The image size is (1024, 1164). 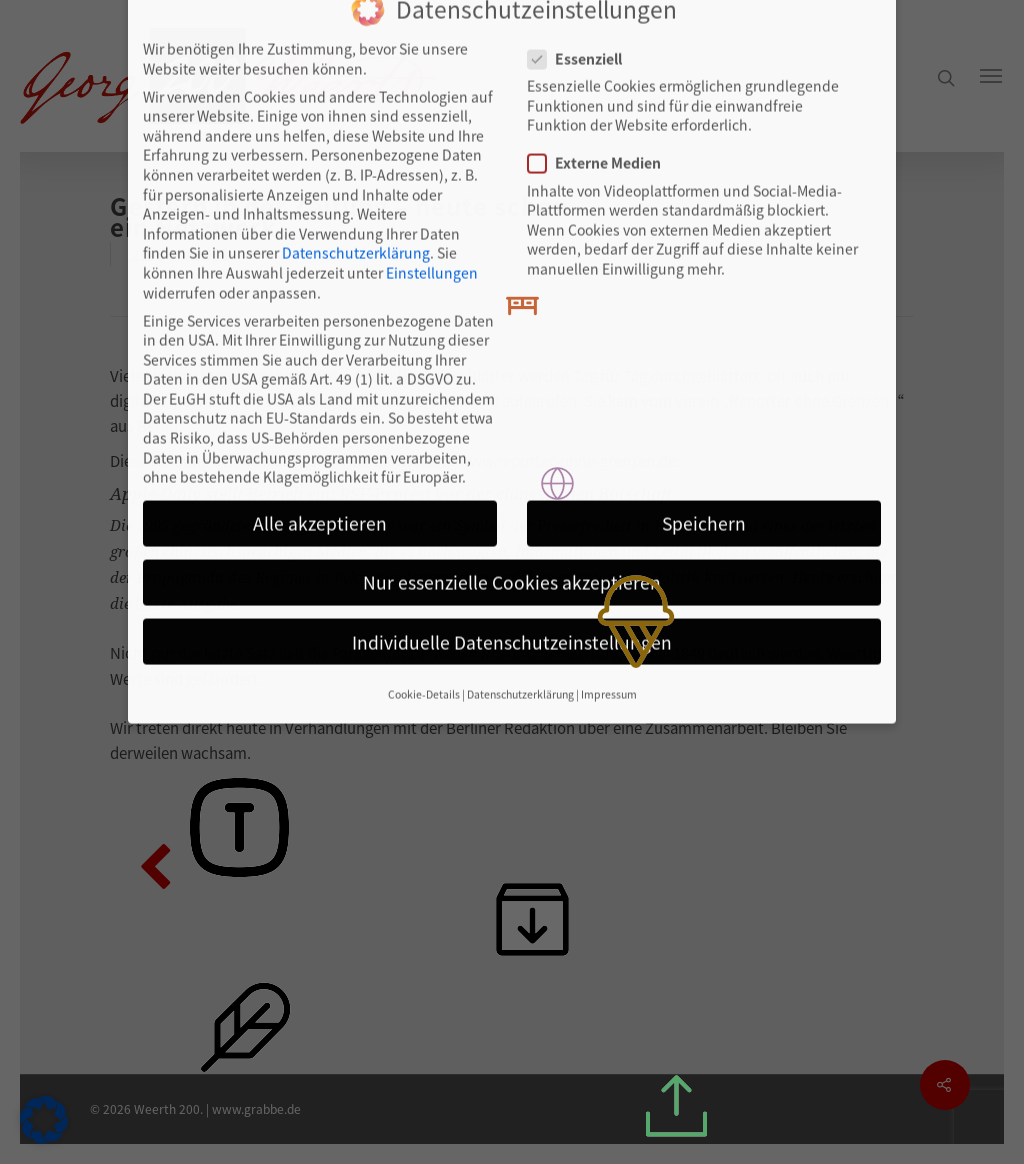 I want to click on text formatting or typography options, so click(x=239, y=827).